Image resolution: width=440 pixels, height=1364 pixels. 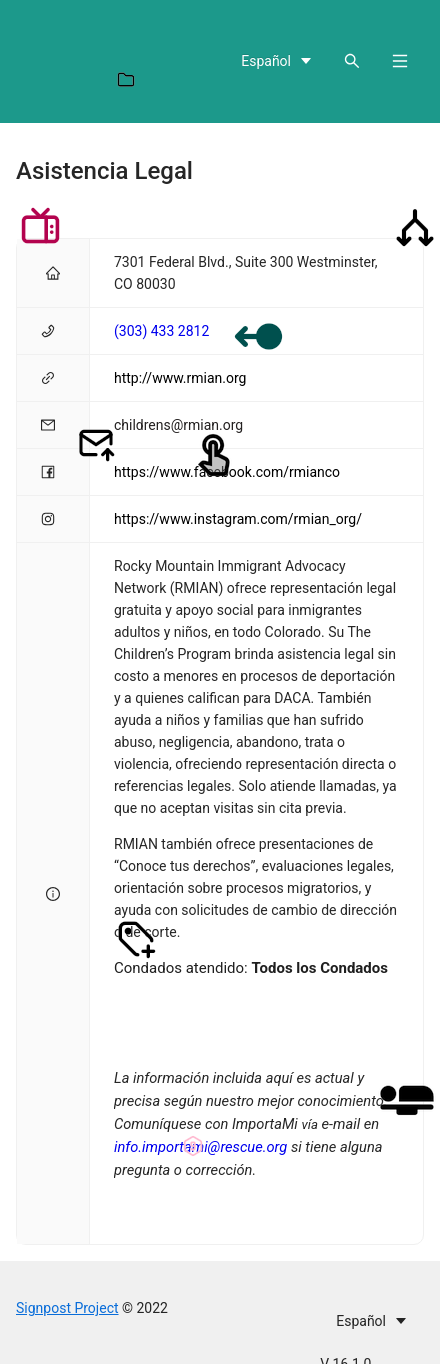 What do you see at coordinates (40, 226) in the screenshot?
I see `access retro or classic TV content` at bounding box center [40, 226].